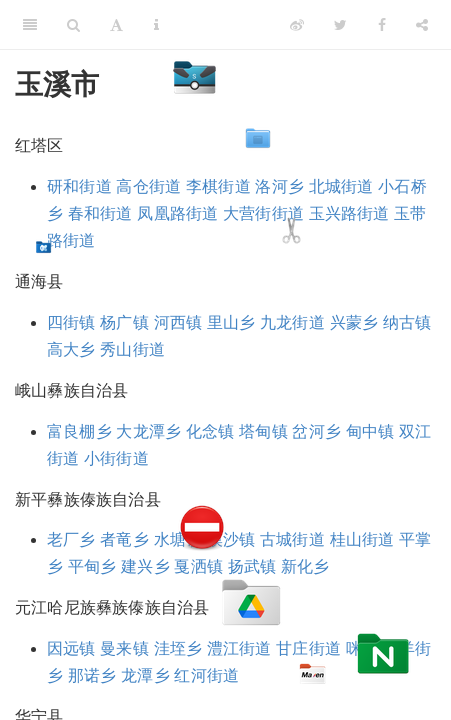 The height and width of the screenshot is (720, 451). Describe the element at coordinates (194, 78) in the screenshot. I see `folder for storing pokémon great ball-related files` at that location.